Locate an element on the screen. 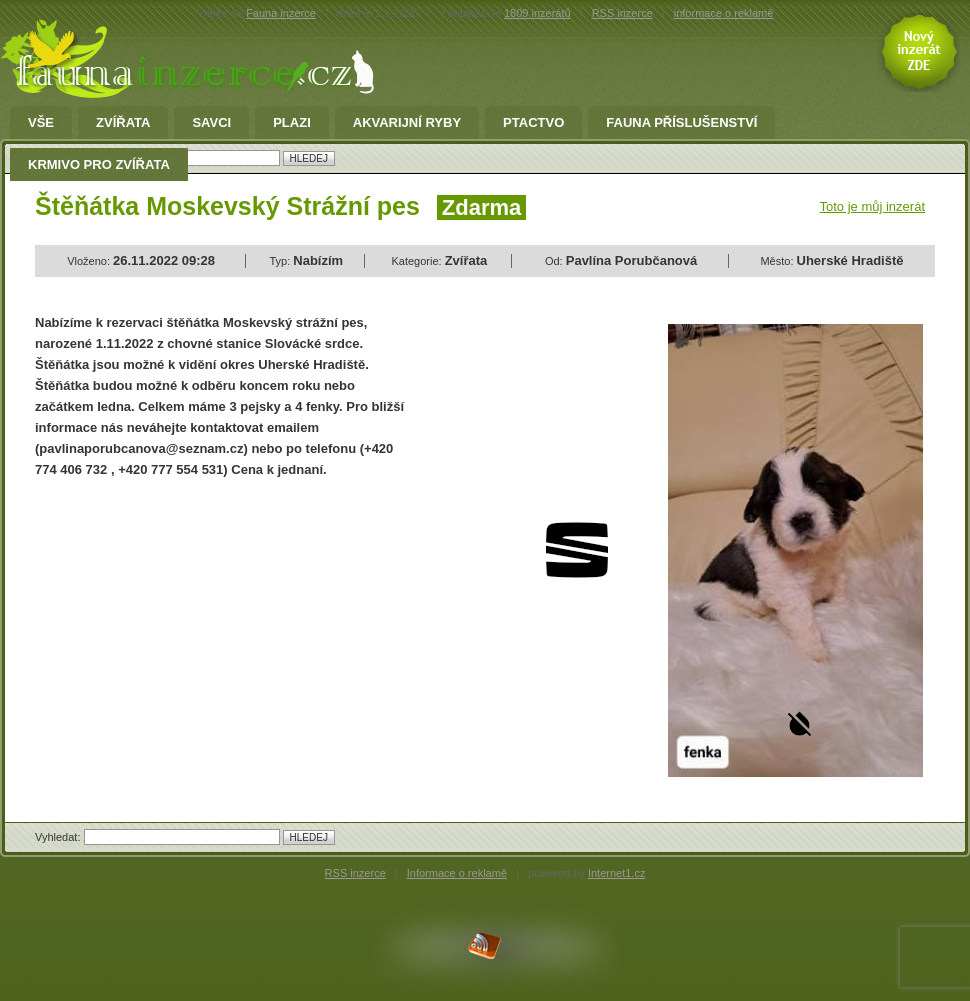  disable blur effect is located at coordinates (799, 724).